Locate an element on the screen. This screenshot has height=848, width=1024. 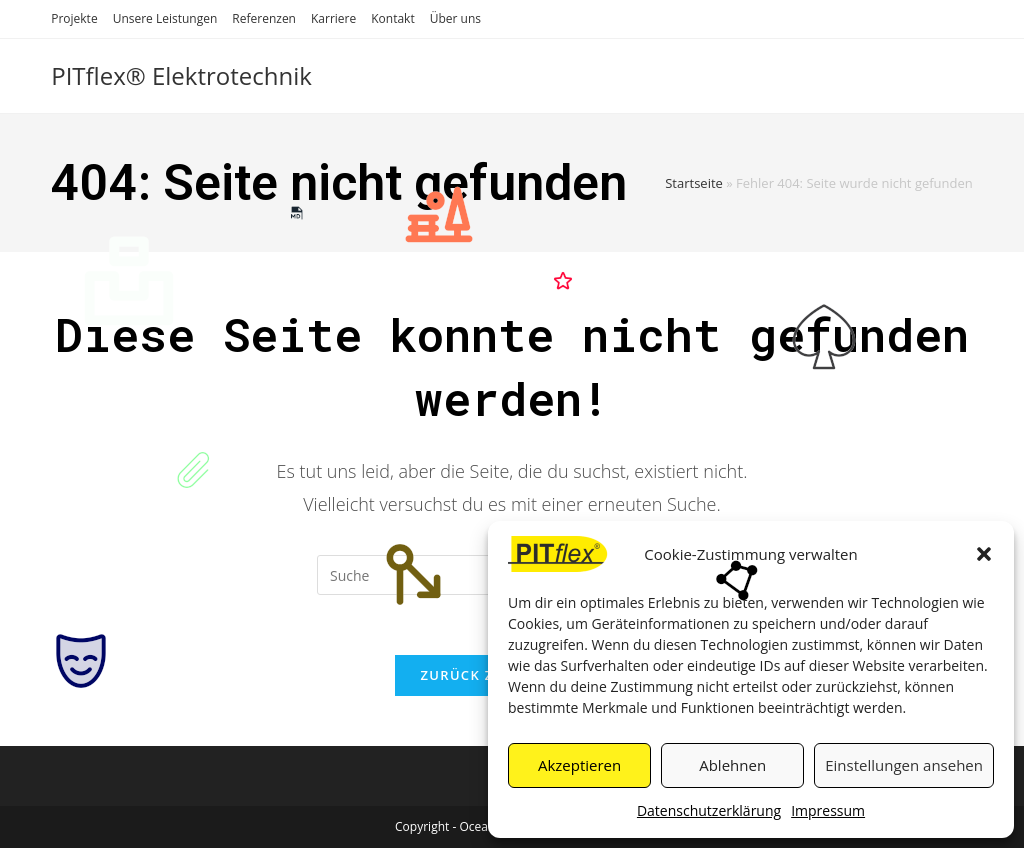
take the first right exit at the roundabout is located at coordinates (413, 574).